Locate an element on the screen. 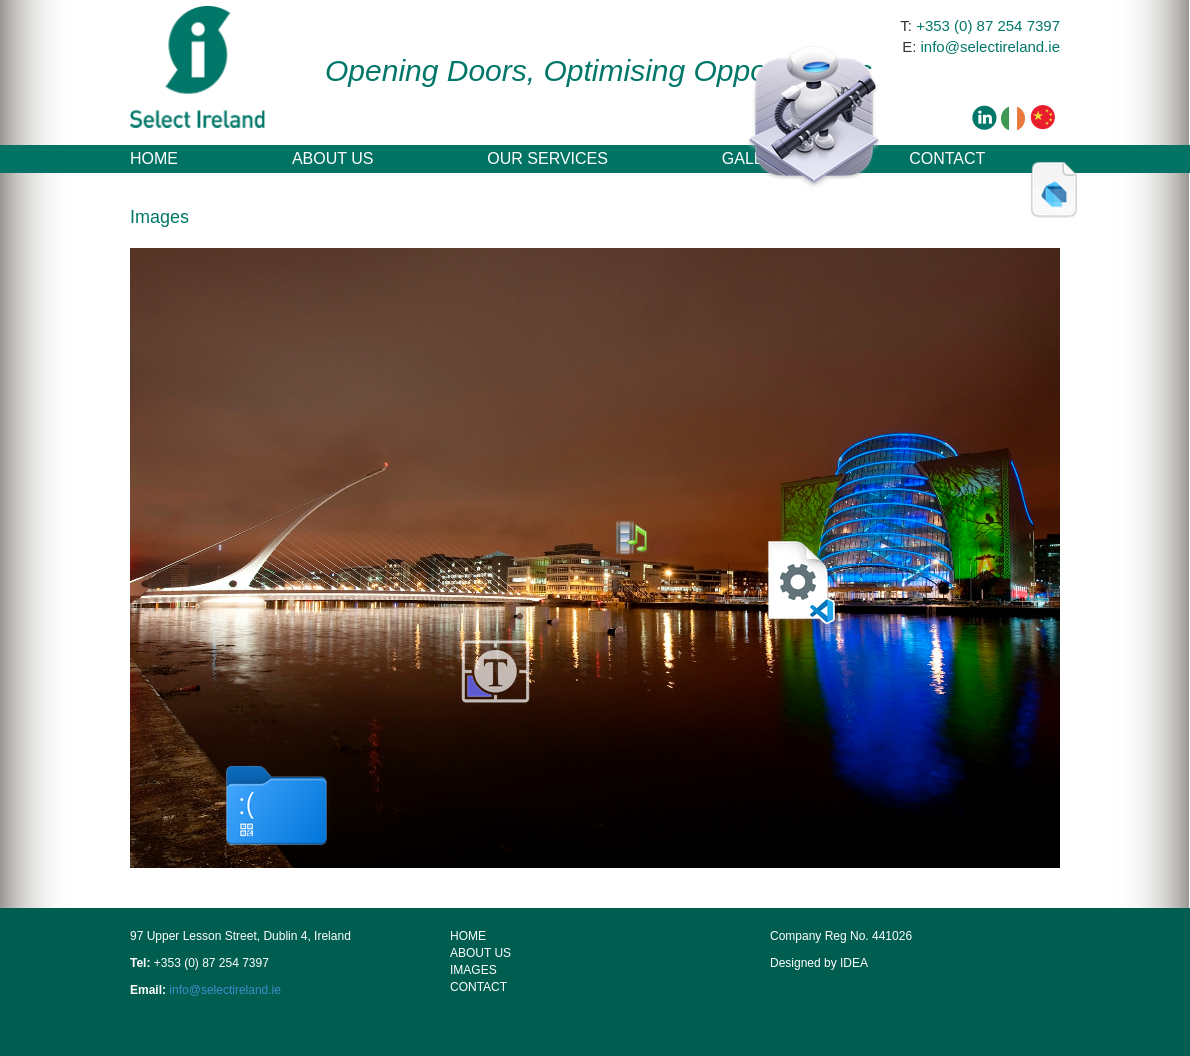 The image size is (1190, 1056). open configuration settings is located at coordinates (798, 582).